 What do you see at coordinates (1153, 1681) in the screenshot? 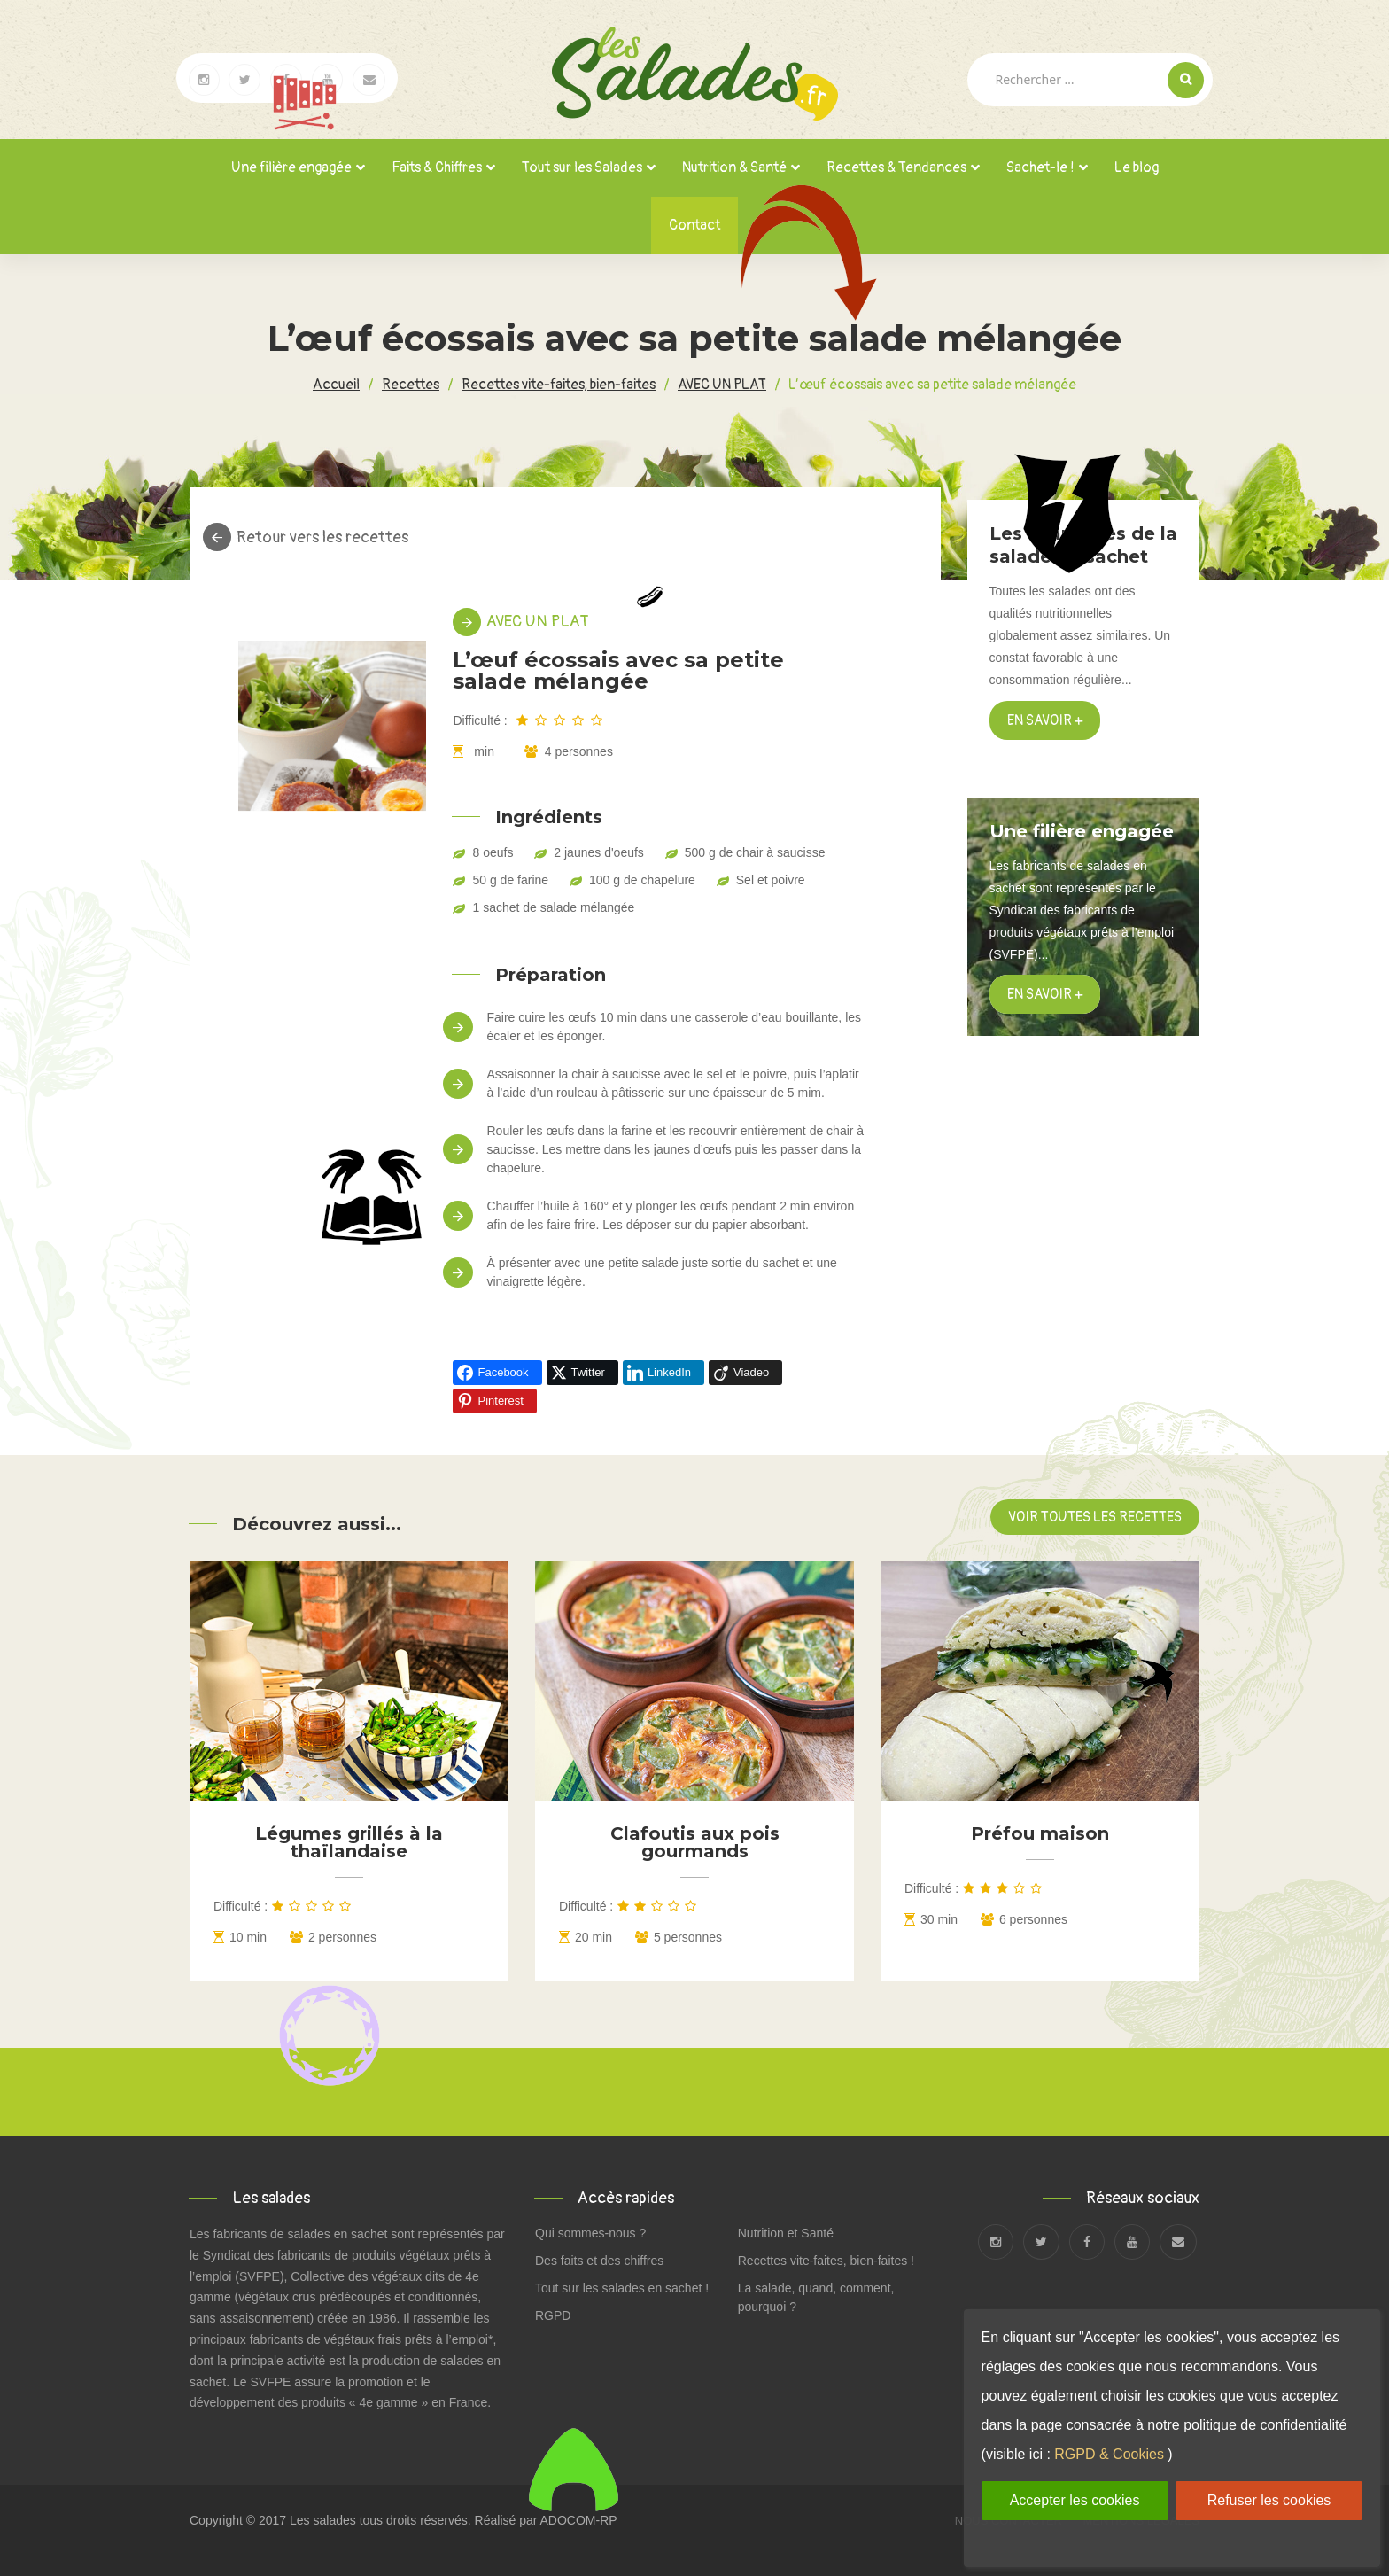
I see `swallow bird icon for nature or wildlife category` at bounding box center [1153, 1681].